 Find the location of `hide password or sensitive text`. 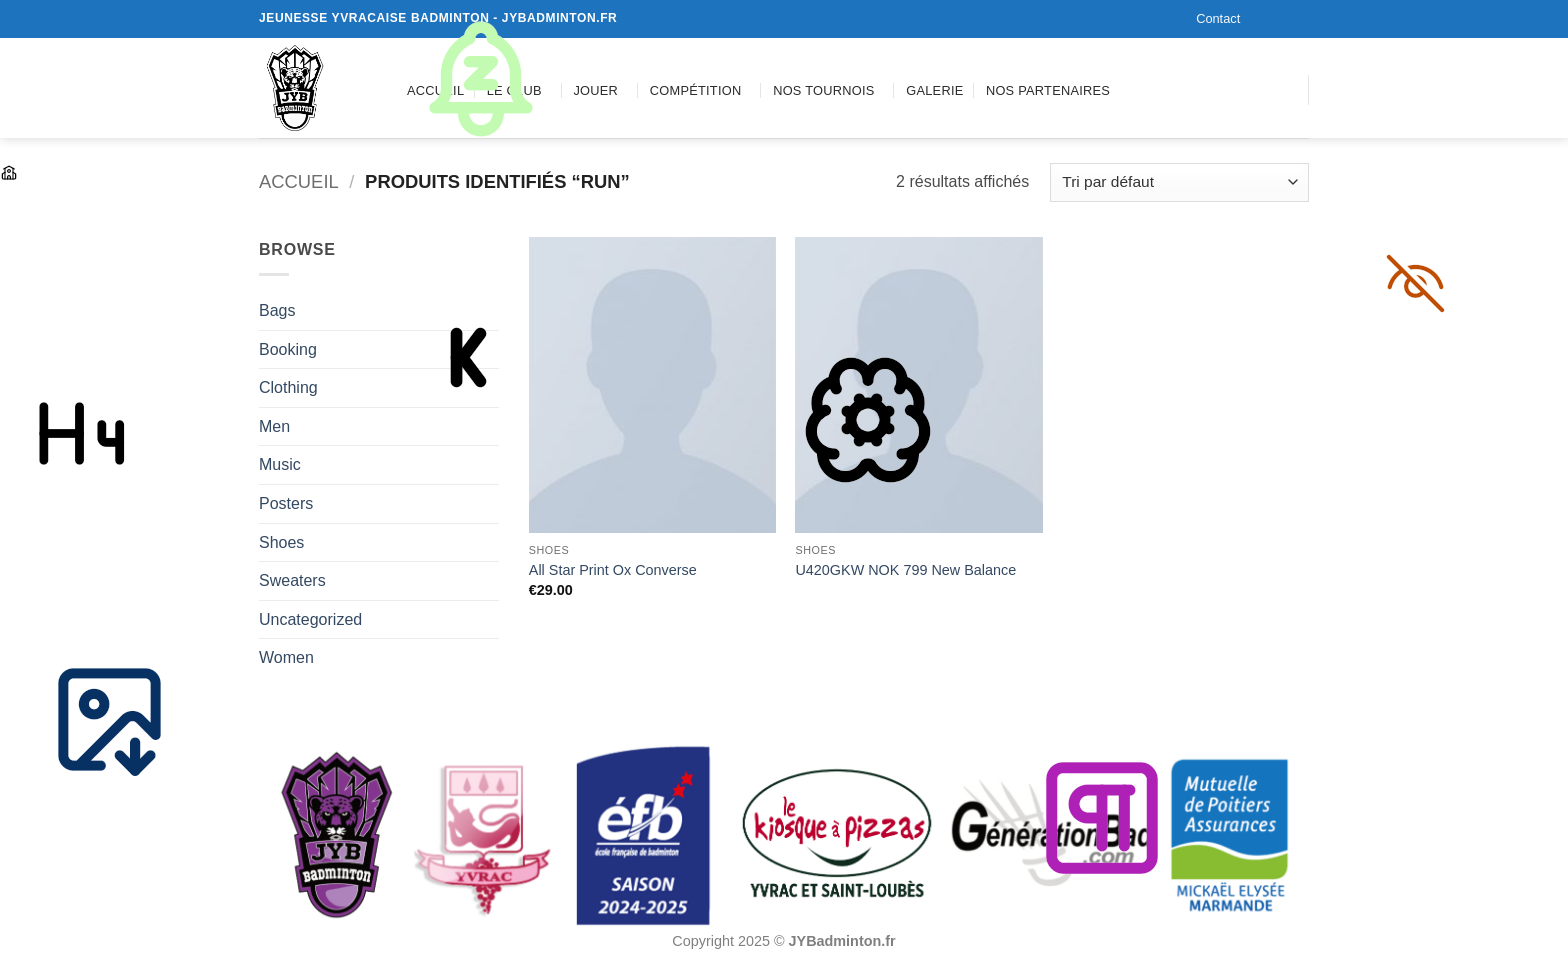

hide password or sensitive text is located at coordinates (1415, 283).